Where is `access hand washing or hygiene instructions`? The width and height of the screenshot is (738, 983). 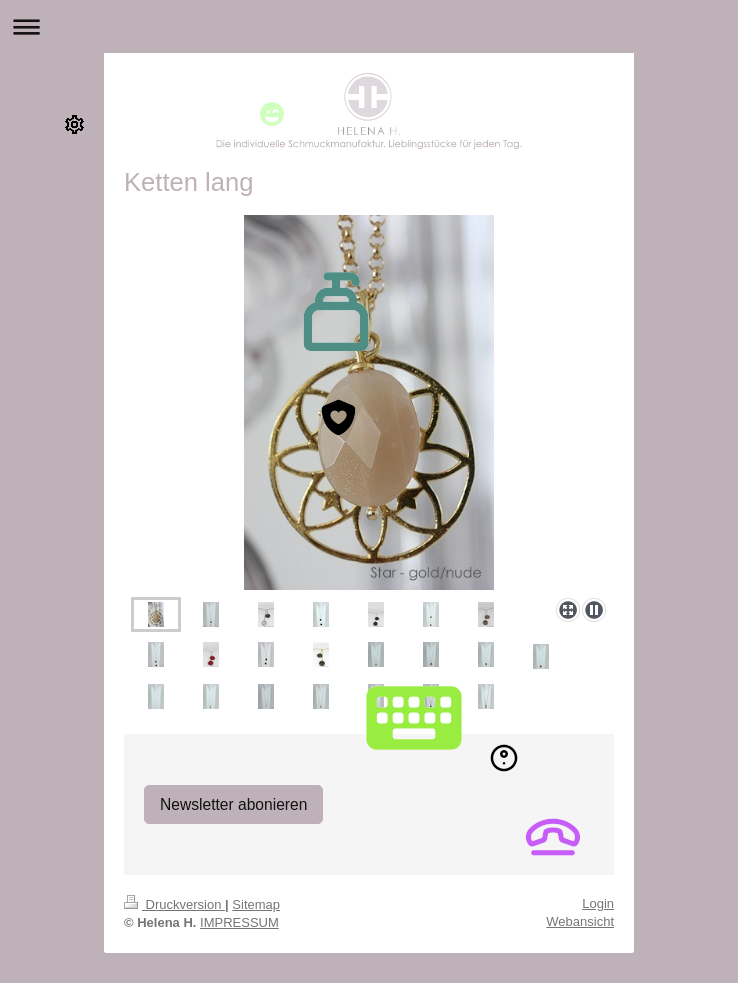 access hand washing or hygiene instructions is located at coordinates (336, 313).